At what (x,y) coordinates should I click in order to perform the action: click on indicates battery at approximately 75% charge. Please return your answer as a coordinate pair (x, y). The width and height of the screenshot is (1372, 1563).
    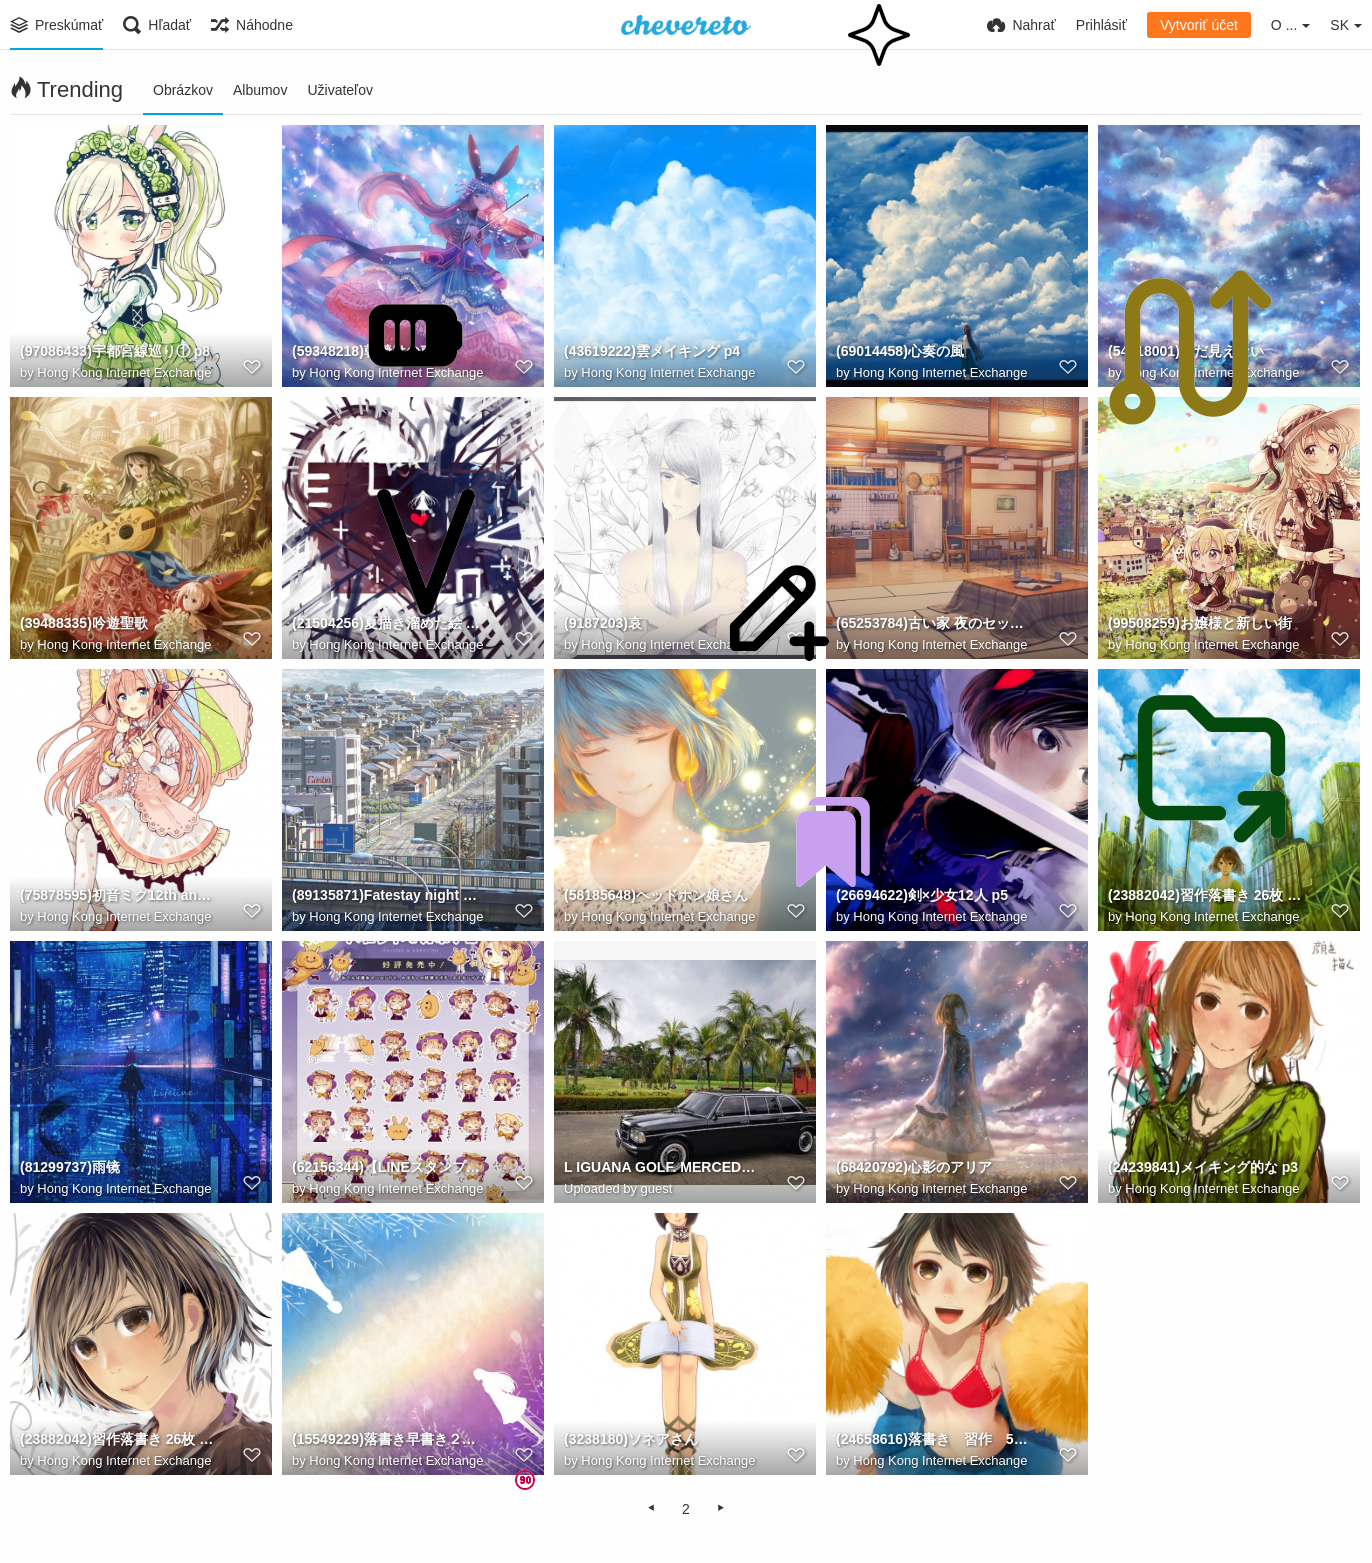
    Looking at the image, I should click on (415, 335).